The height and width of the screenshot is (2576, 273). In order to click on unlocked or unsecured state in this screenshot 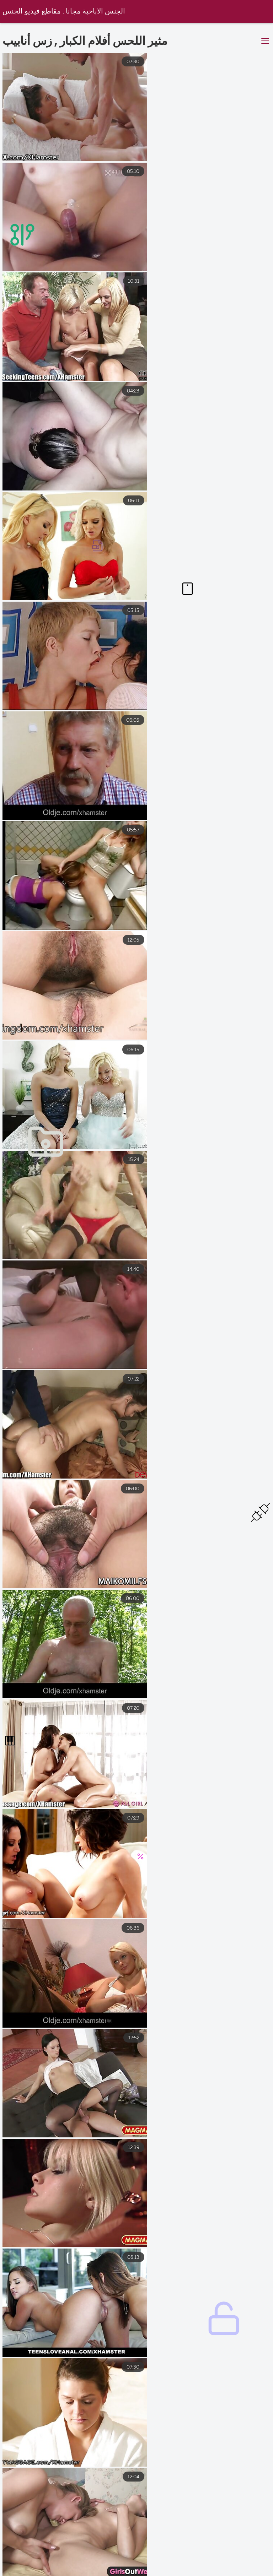, I will do `click(224, 2318)`.